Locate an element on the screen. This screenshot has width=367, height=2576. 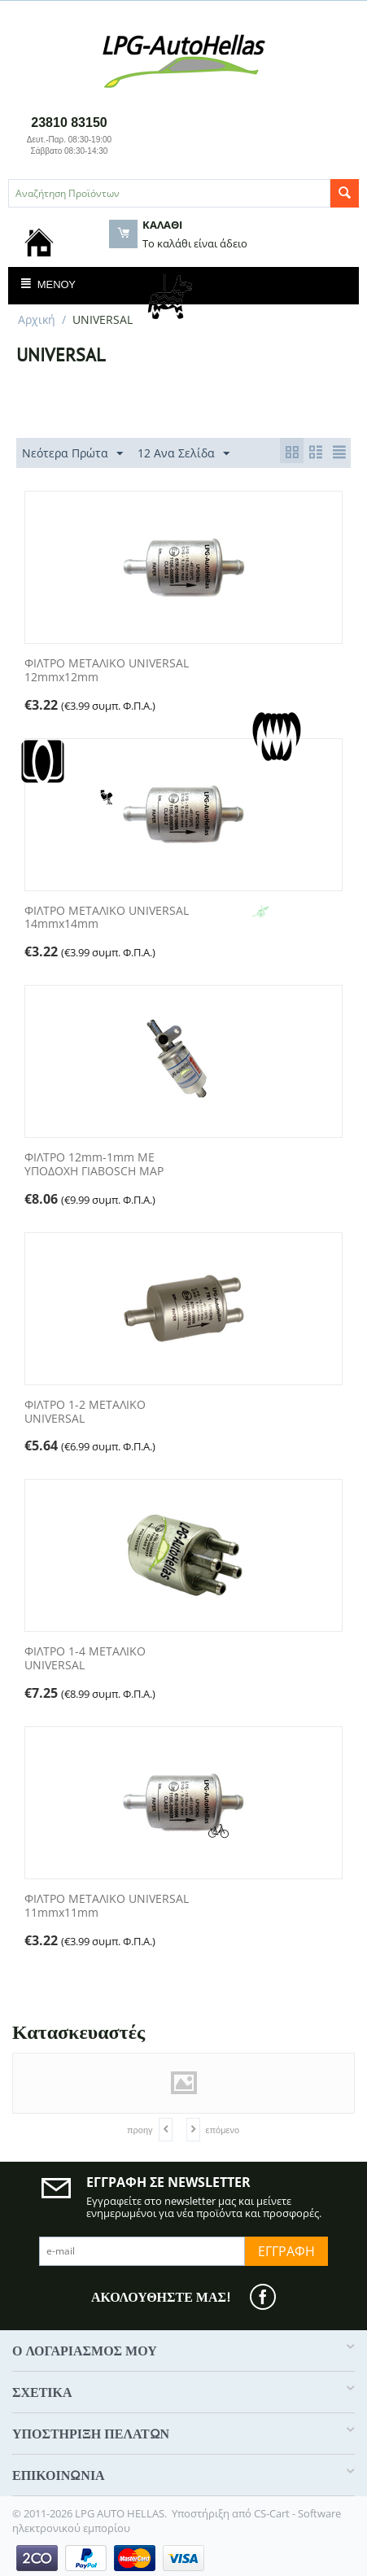
artillery unit or weapon in a strategy game is located at coordinates (260, 908).